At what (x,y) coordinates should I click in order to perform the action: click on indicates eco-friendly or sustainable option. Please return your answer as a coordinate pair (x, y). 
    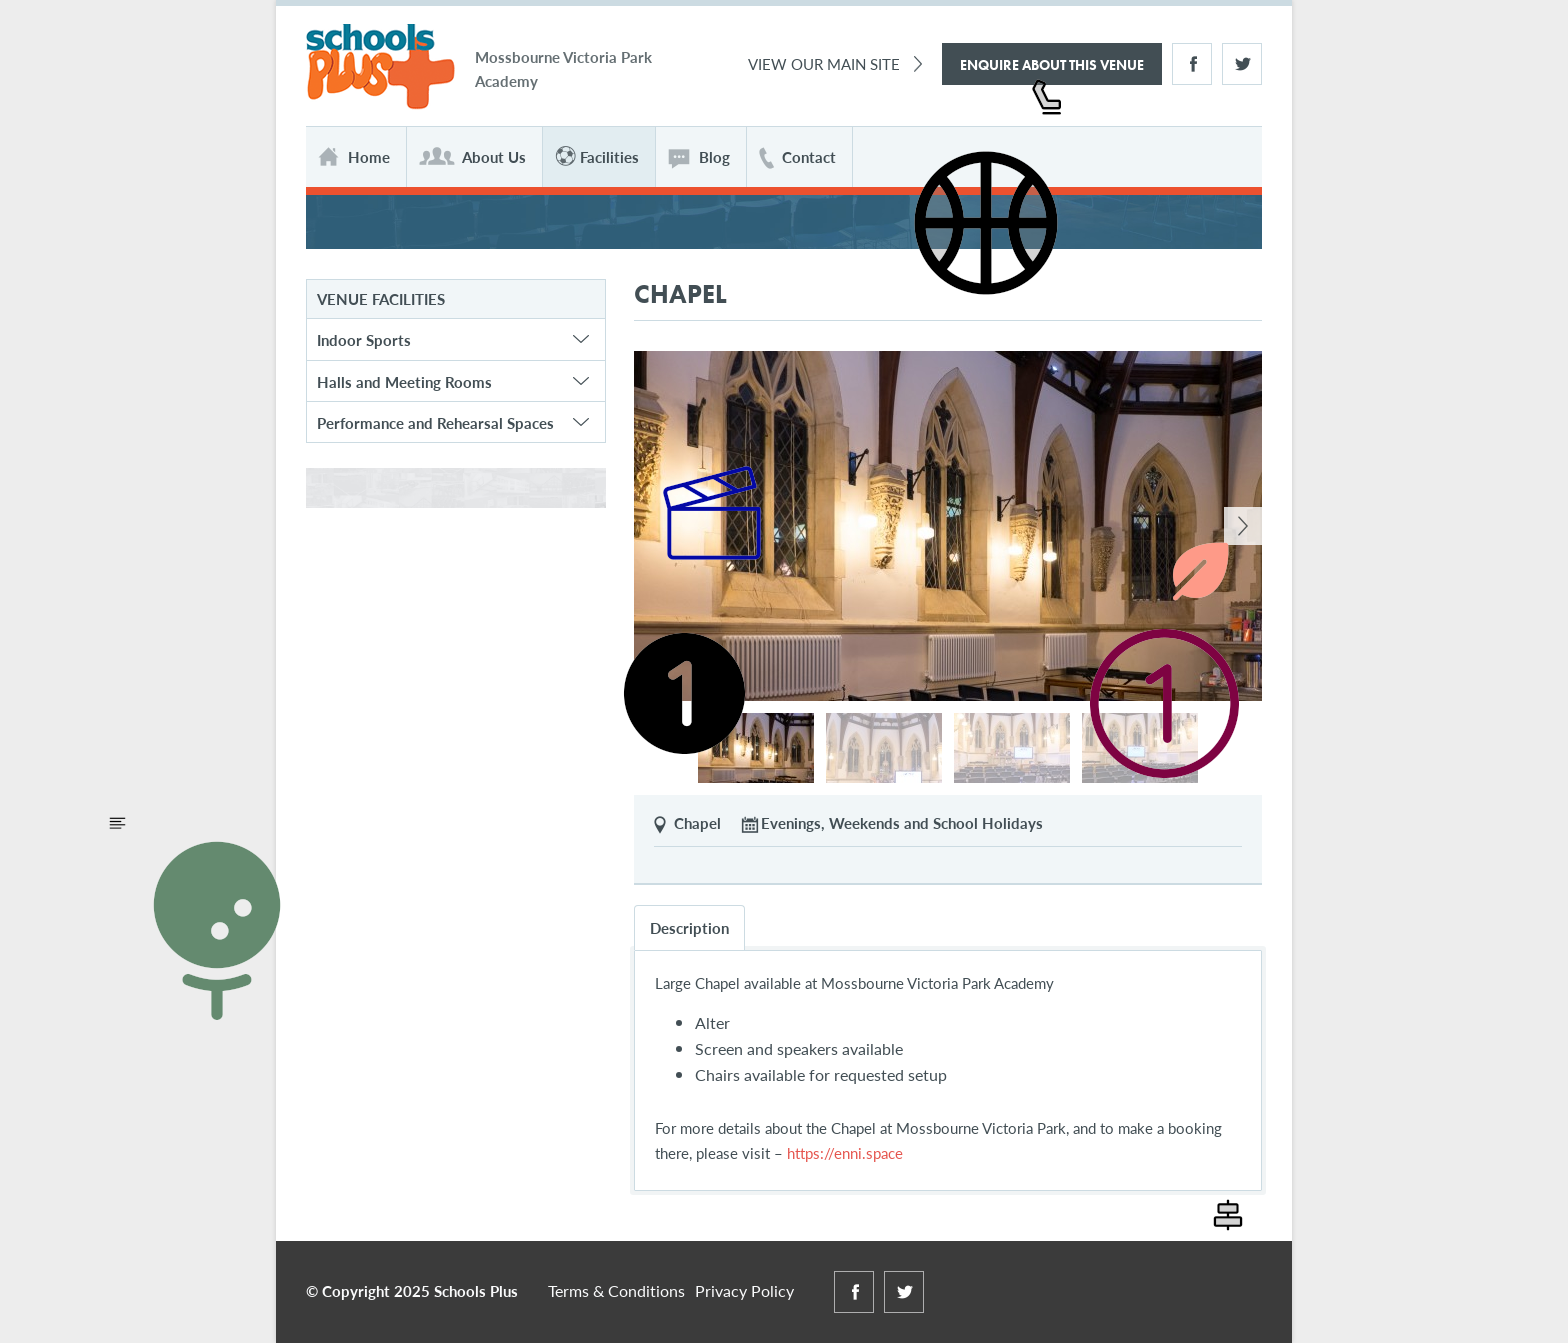
    Looking at the image, I should click on (1199, 571).